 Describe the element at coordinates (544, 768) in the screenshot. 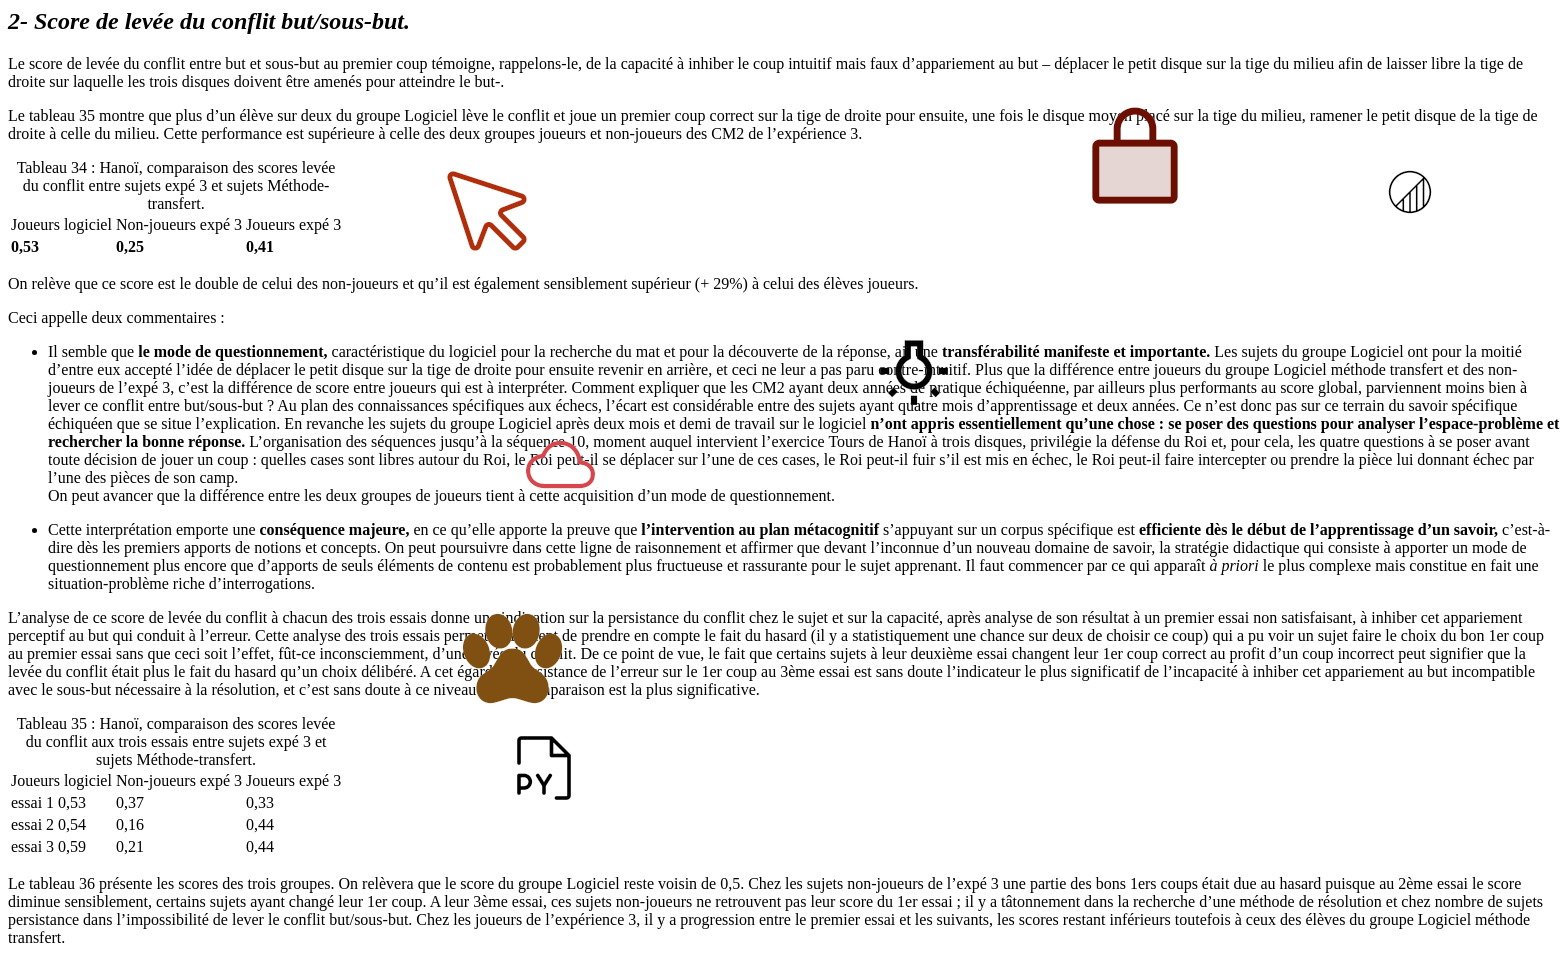

I see `python script file` at that location.